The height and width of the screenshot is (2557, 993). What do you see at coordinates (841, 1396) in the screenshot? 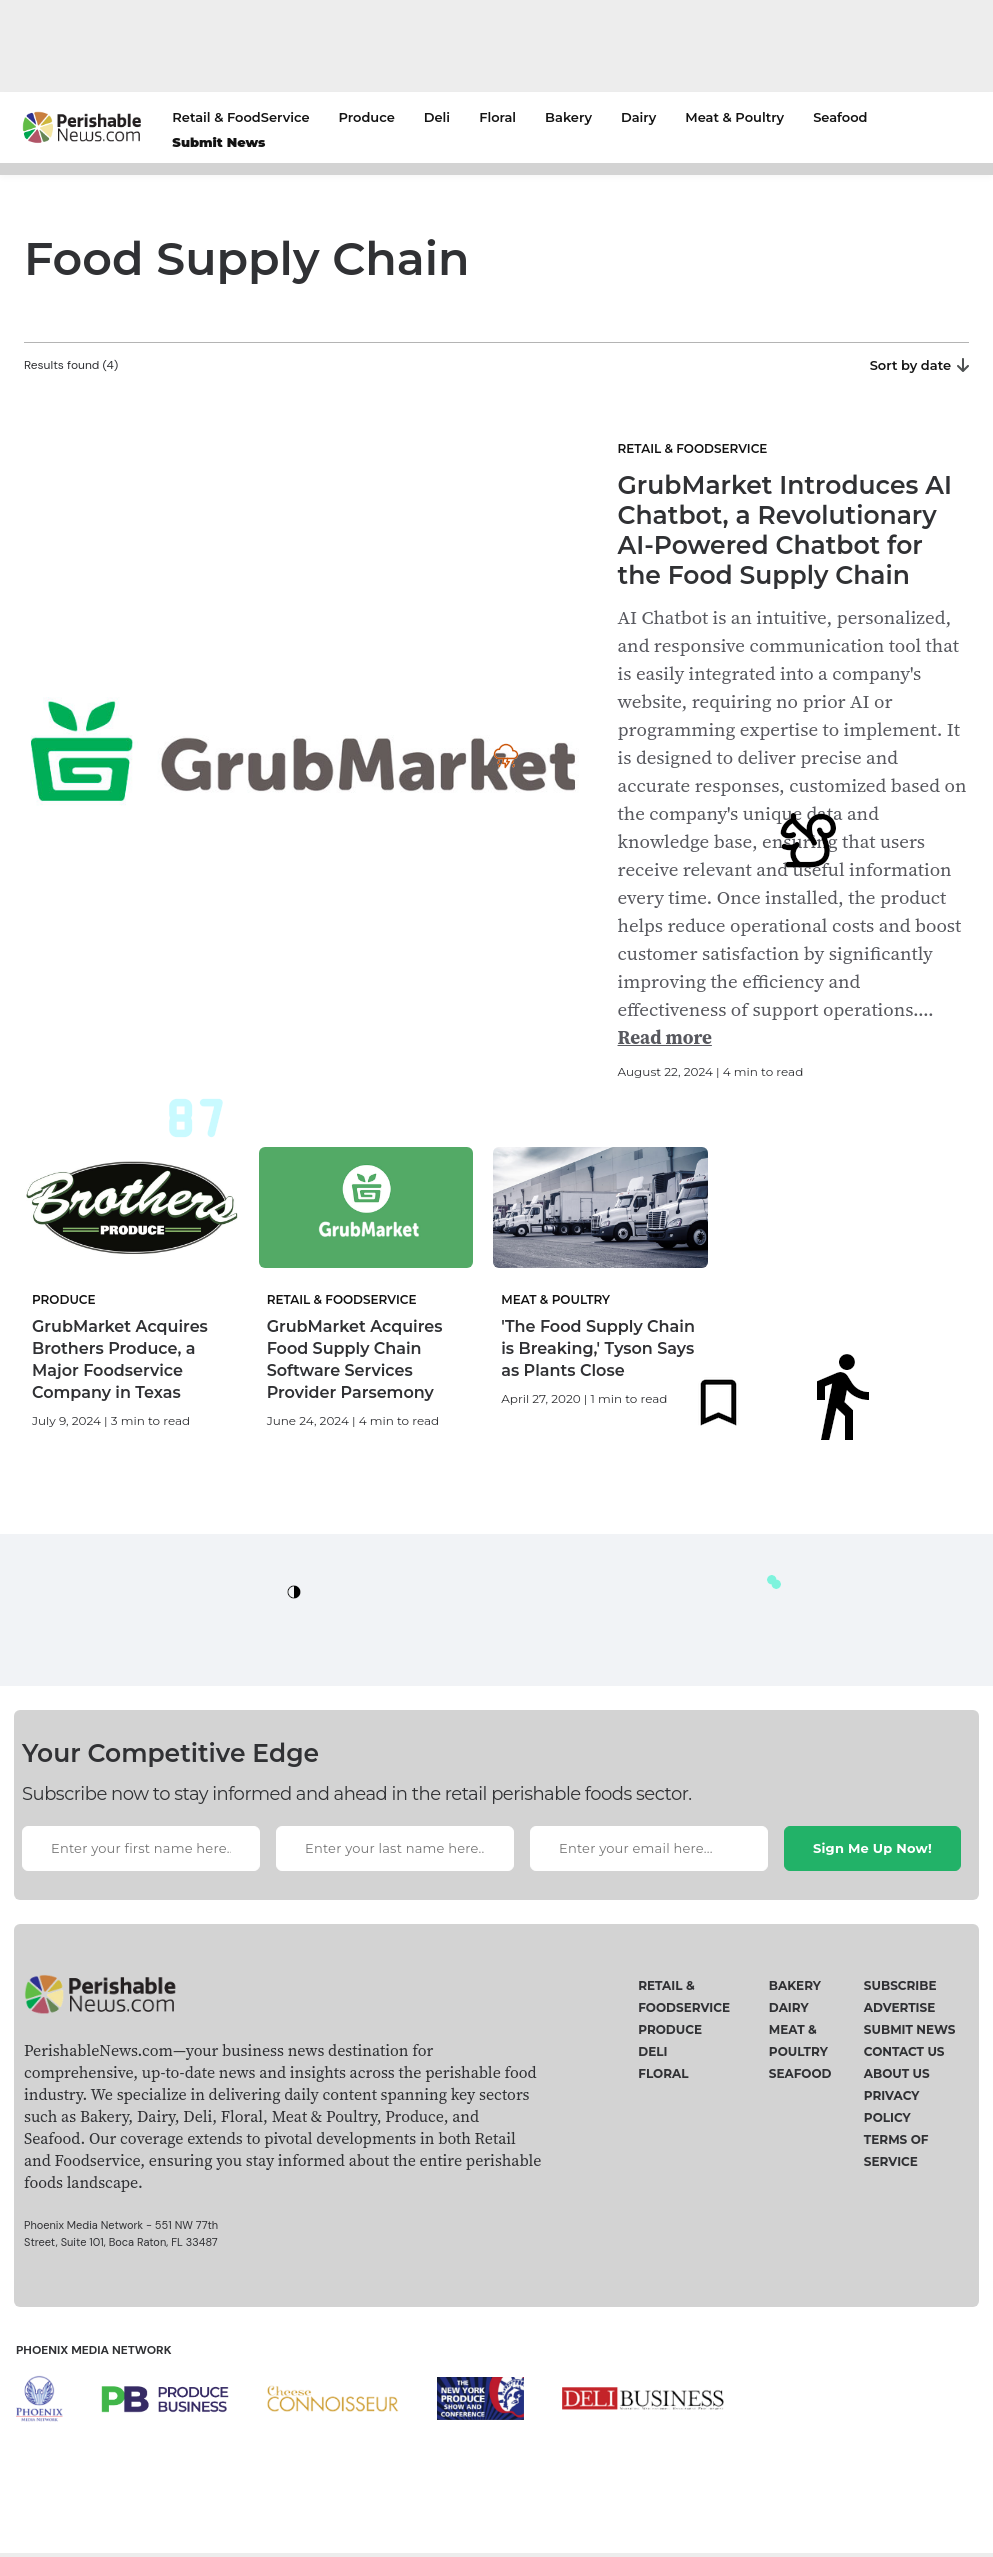
I see `get walking directions` at bounding box center [841, 1396].